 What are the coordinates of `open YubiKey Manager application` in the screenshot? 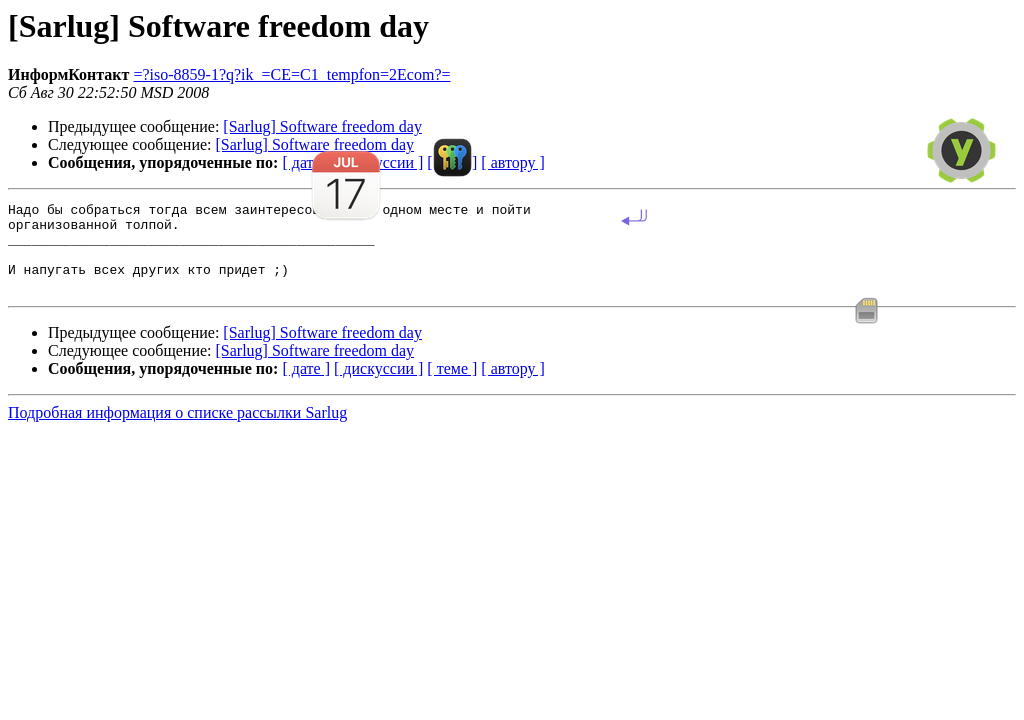 It's located at (961, 150).